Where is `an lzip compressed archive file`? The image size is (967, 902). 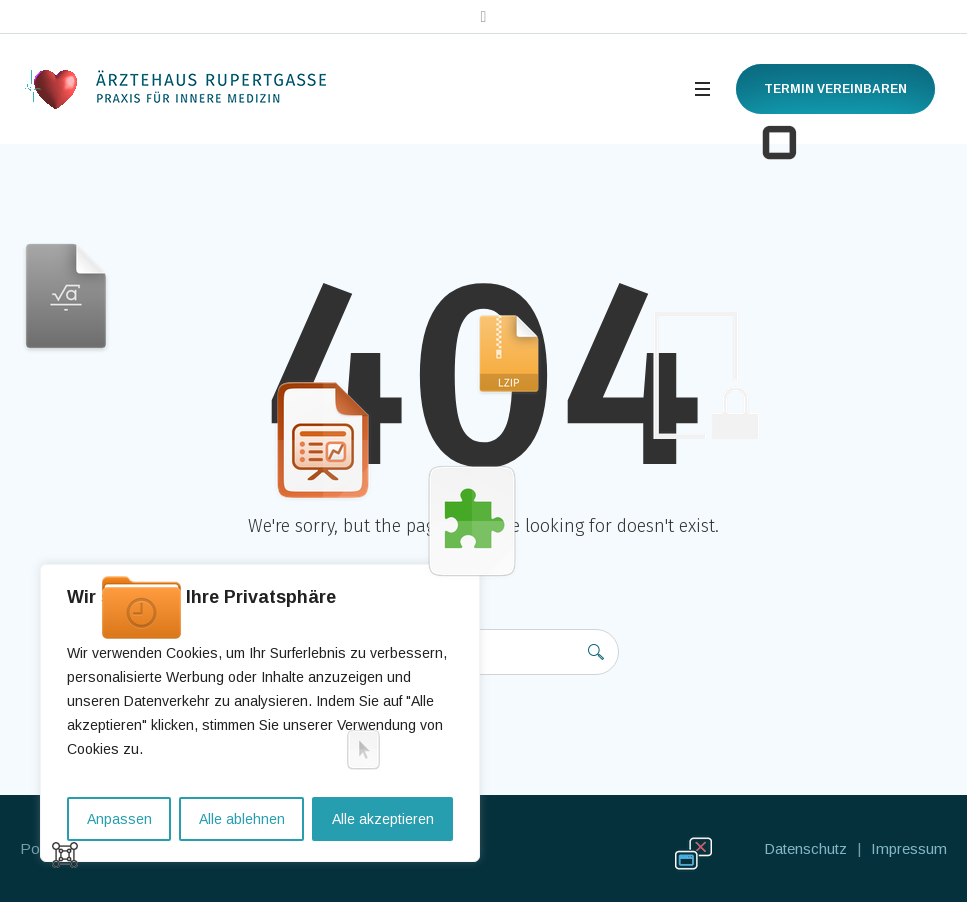
an lzip compressed archive file is located at coordinates (509, 355).